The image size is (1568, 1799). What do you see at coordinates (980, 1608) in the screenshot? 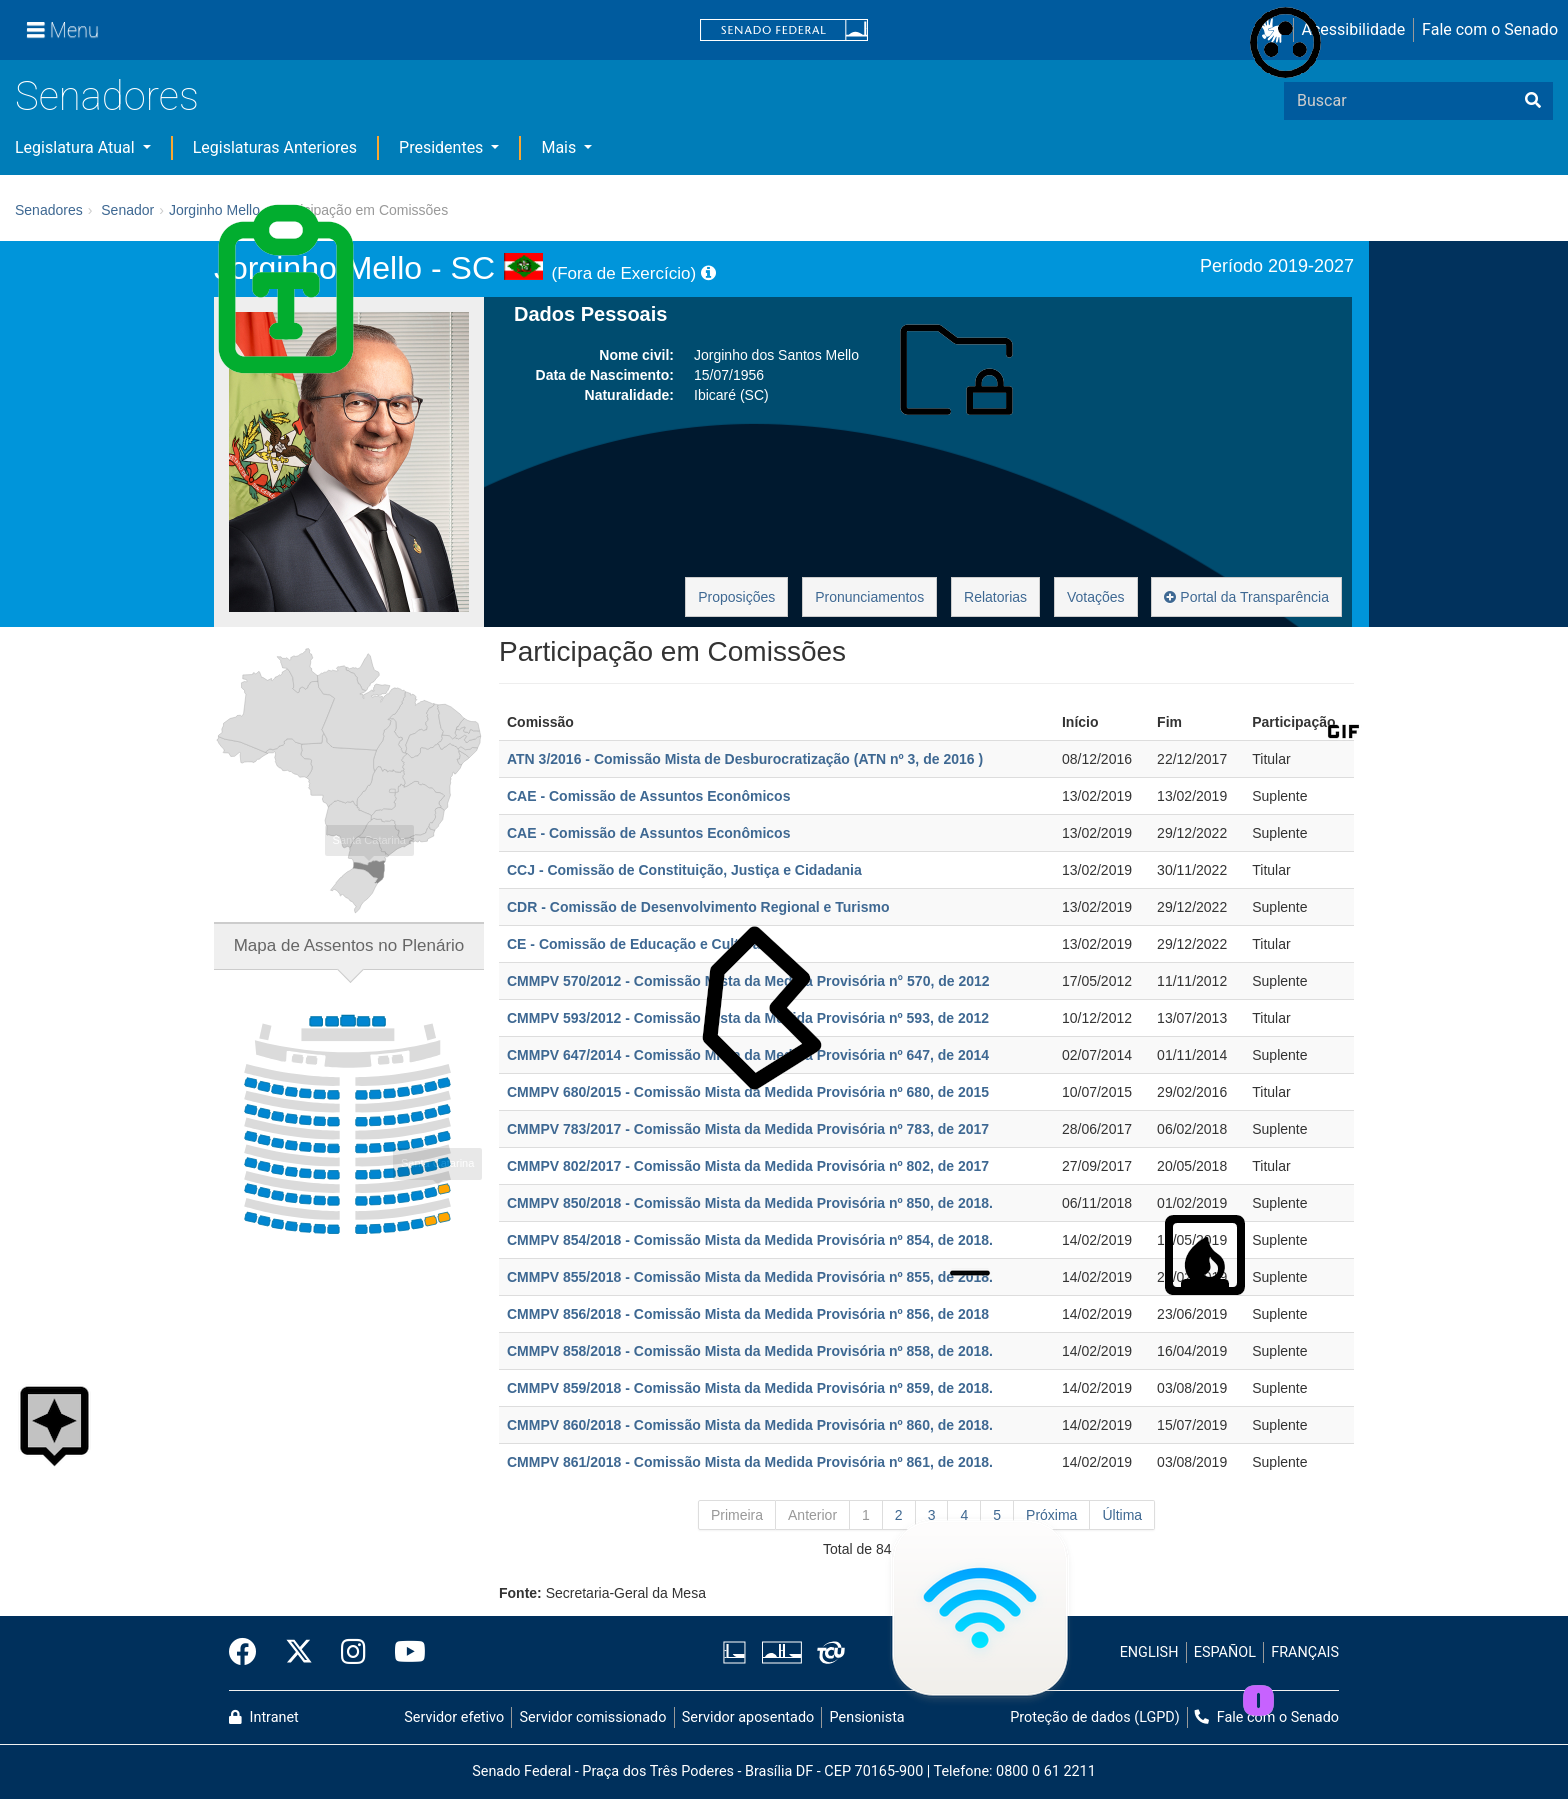
I see `access wireless network settings` at bounding box center [980, 1608].